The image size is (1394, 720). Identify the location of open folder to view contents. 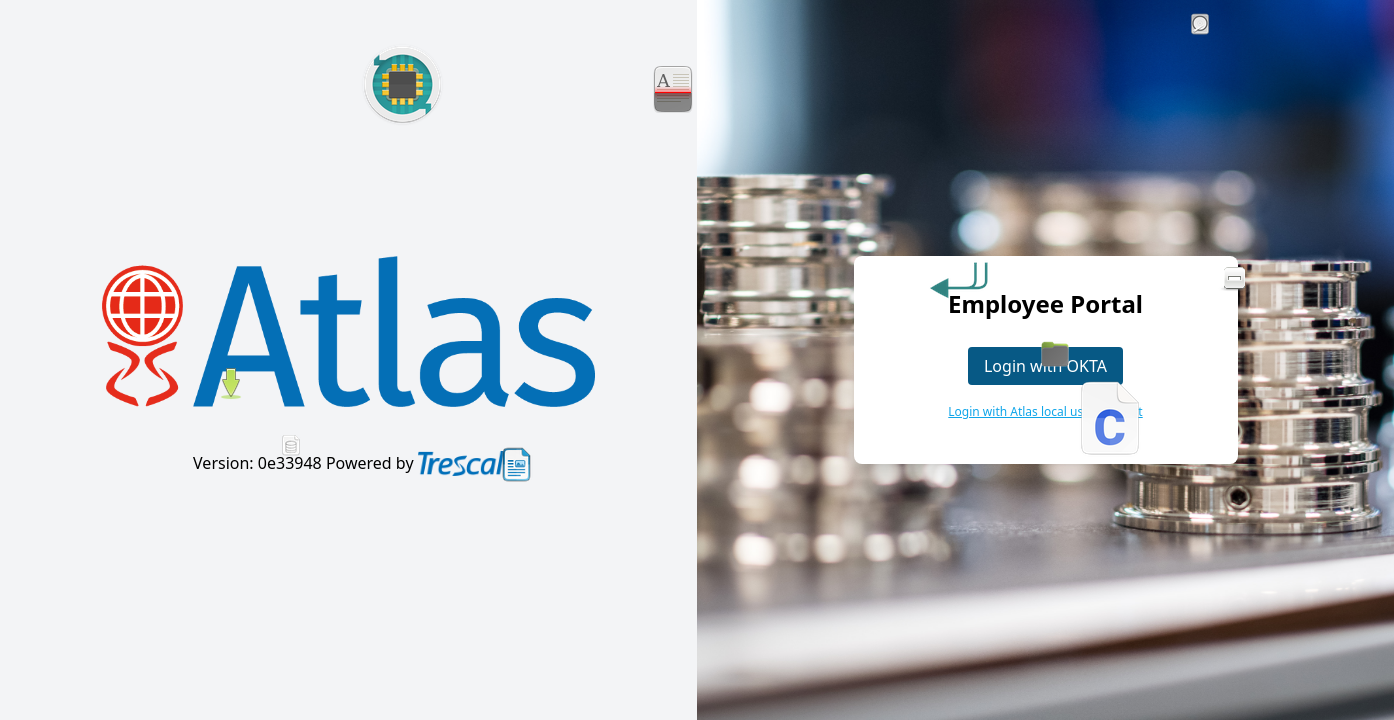
(1055, 354).